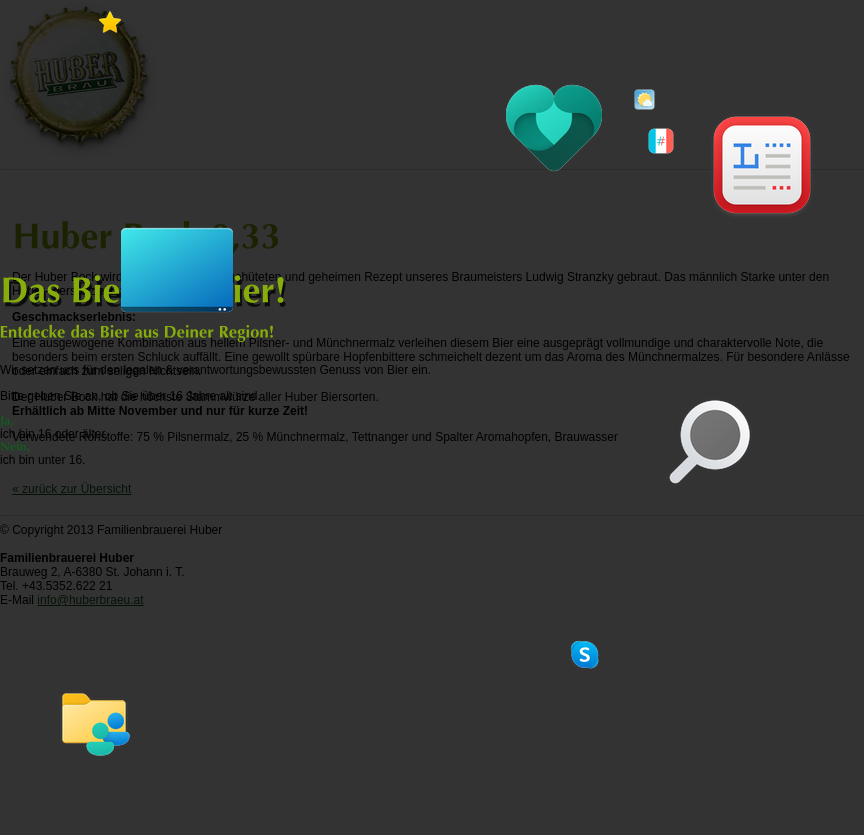 The height and width of the screenshot is (835, 864). I want to click on view desktop or return to home screen, so click(177, 270).